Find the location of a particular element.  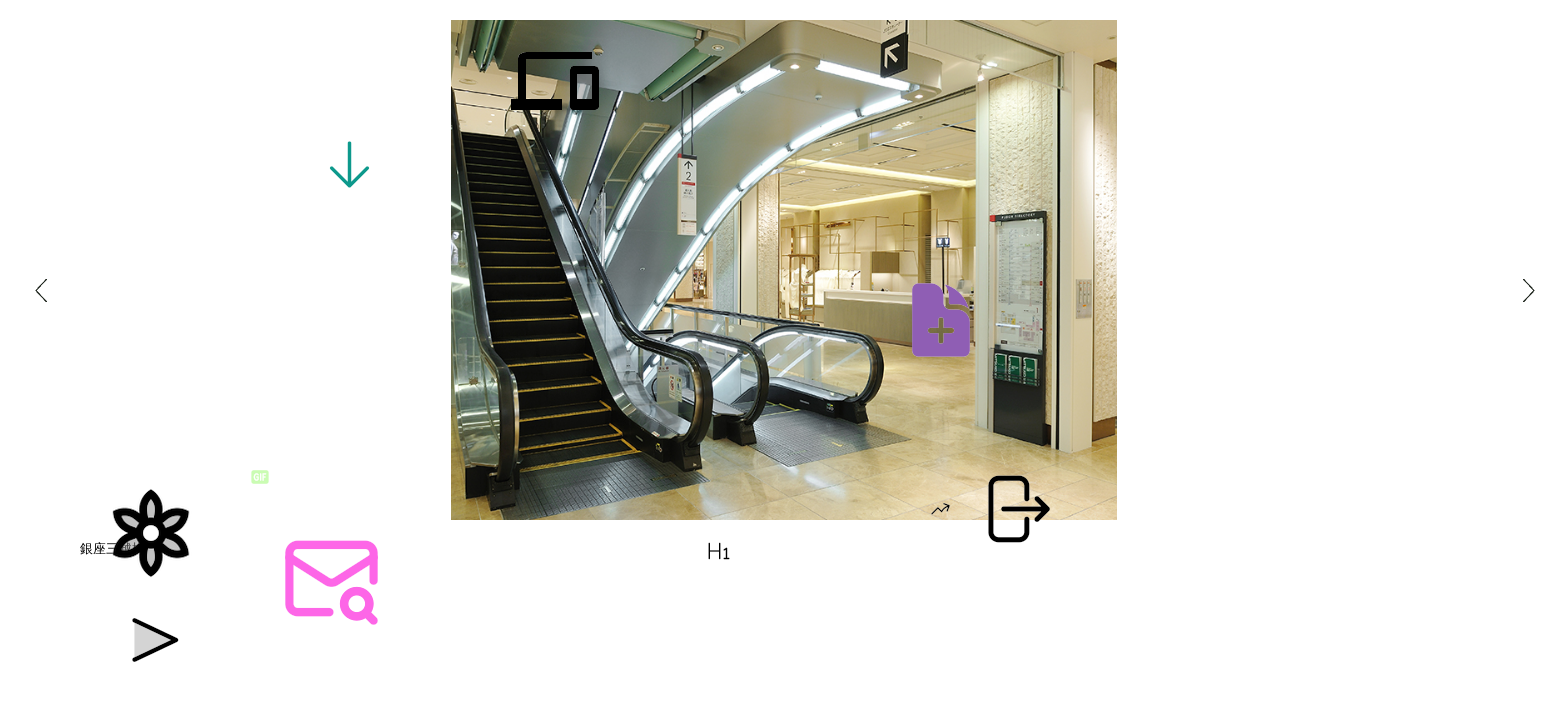

view trending or popular content is located at coordinates (940, 508).